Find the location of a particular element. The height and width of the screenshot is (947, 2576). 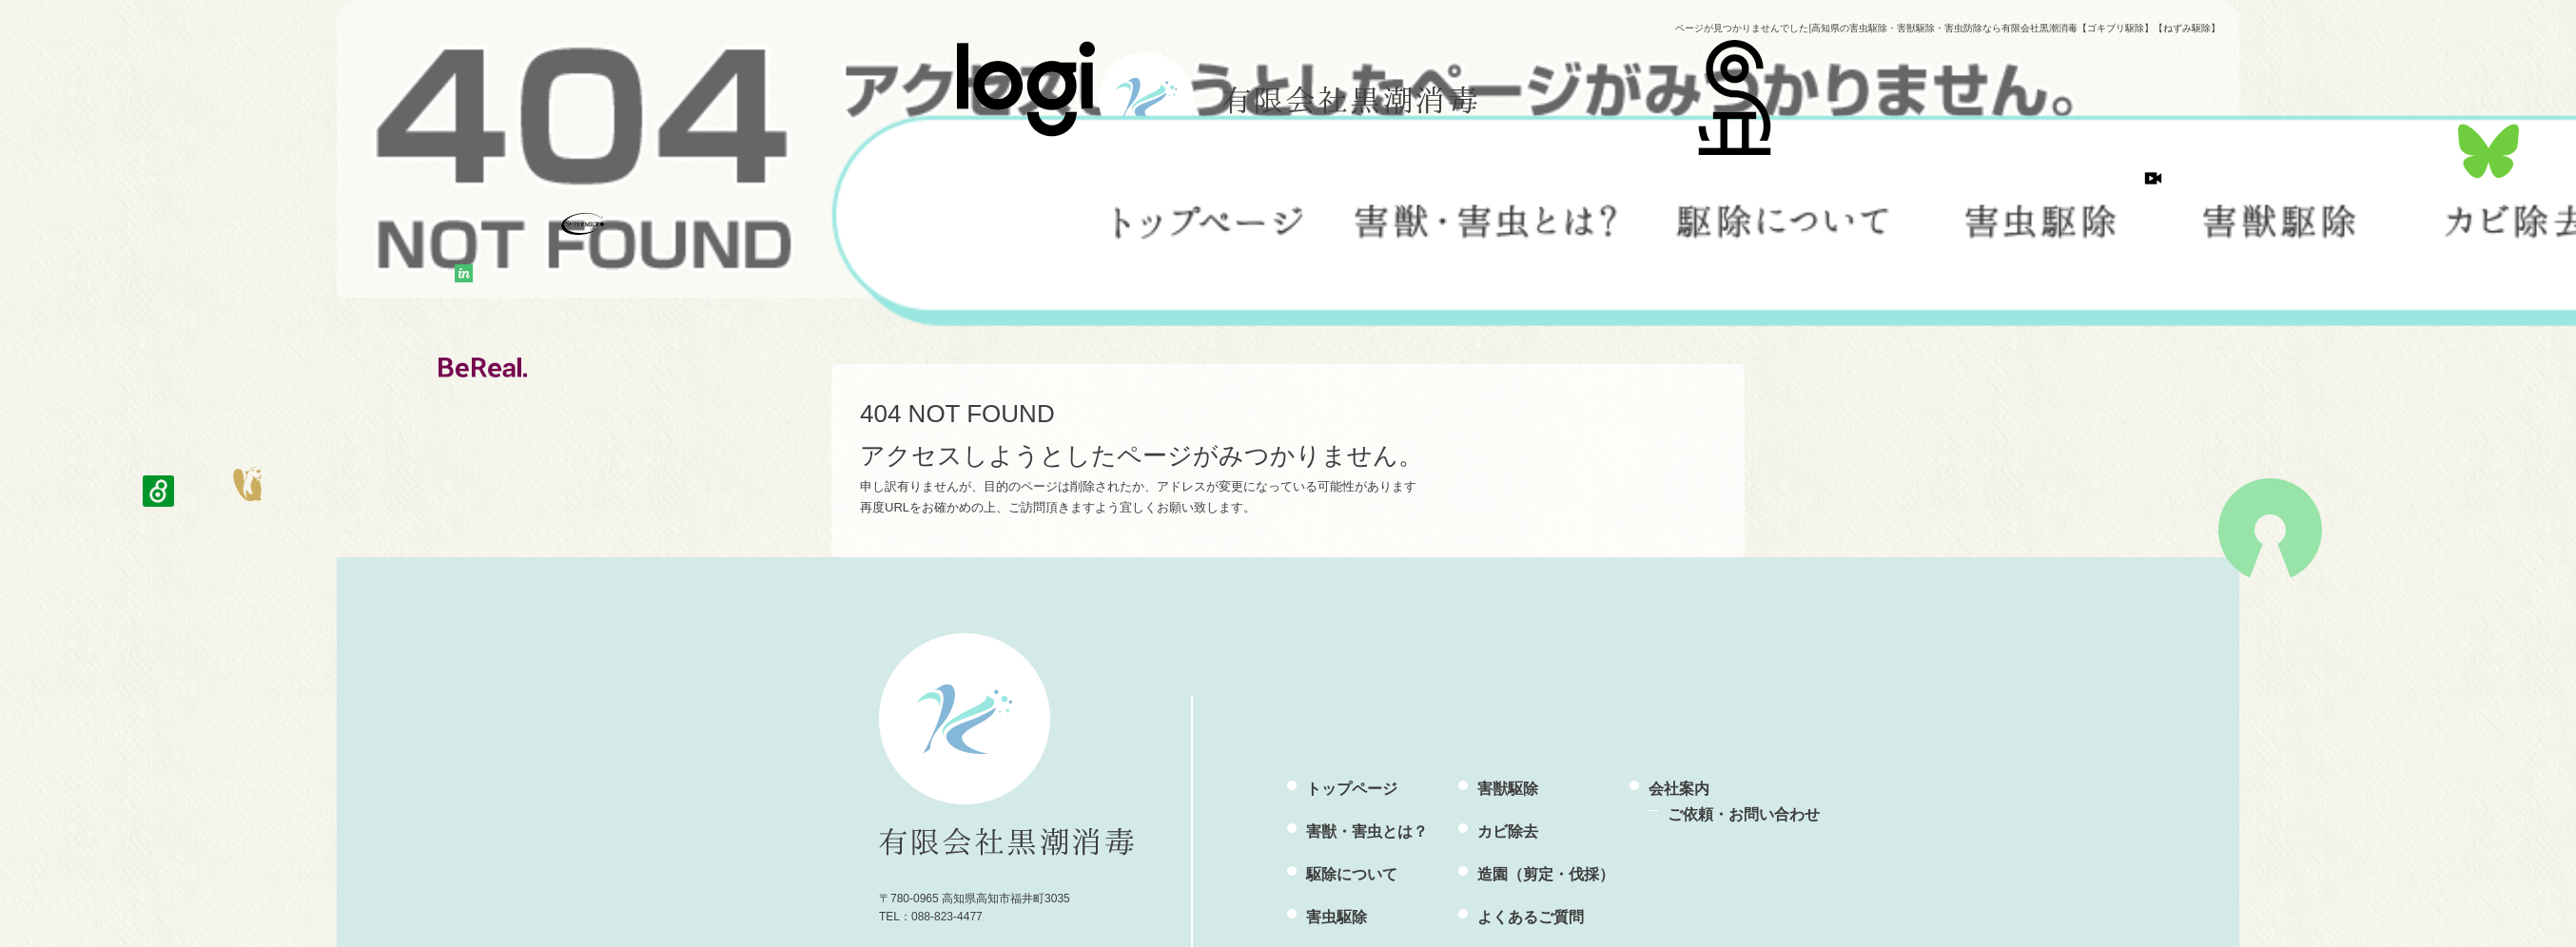

open dbeaver database management application is located at coordinates (247, 484).